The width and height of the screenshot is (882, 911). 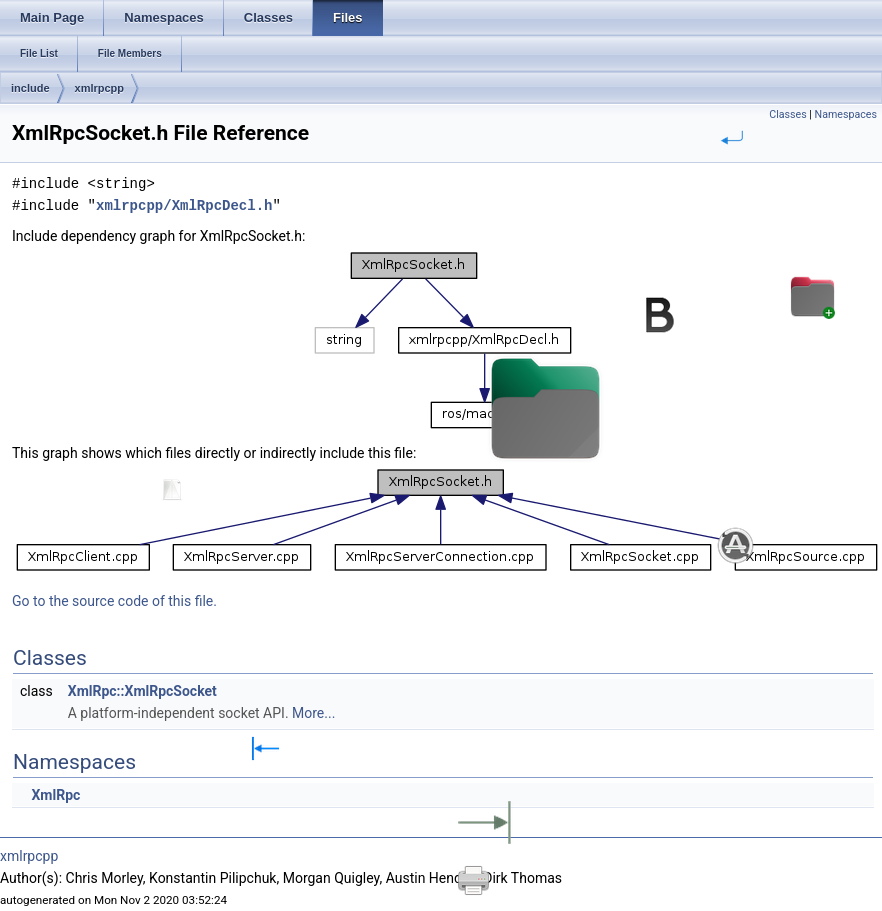 What do you see at coordinates (812, 296) in the screenshot?
I see `create a new folder` at bounding box center [812, 296].